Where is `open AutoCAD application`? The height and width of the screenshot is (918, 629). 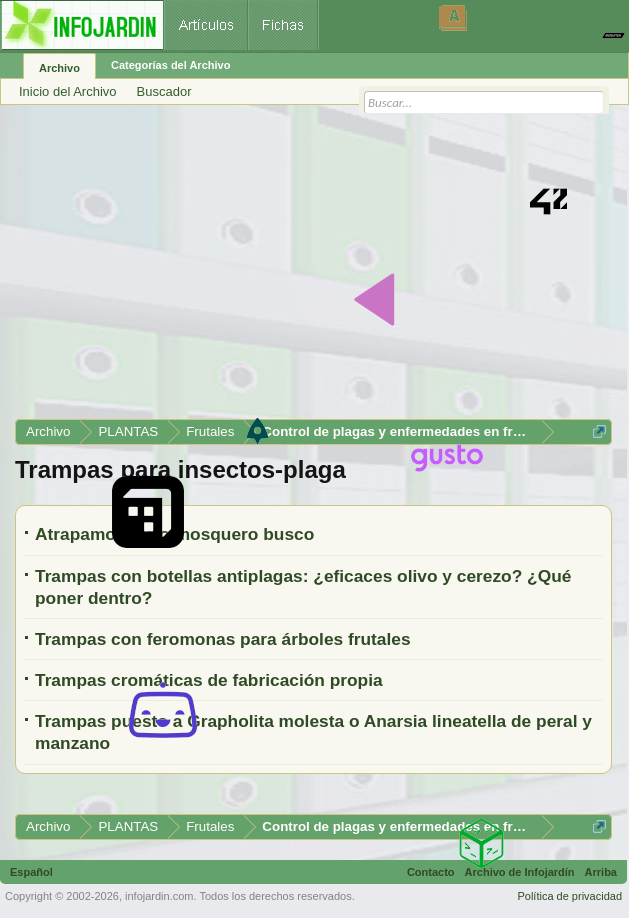
open AutoCAD application is located at coordinates (453, 18).